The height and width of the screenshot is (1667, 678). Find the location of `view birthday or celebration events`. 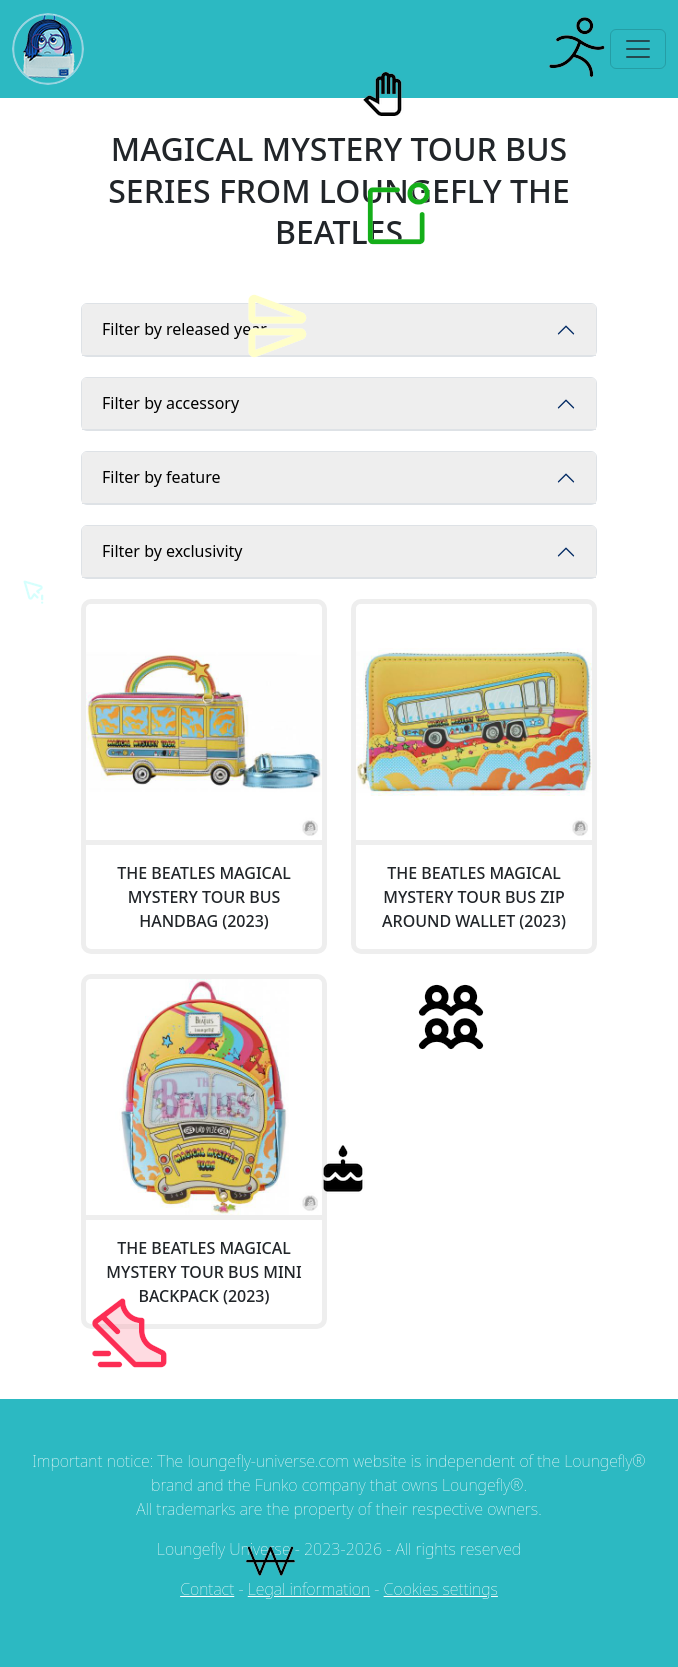

view birthday or celebration events is located at coordinates (343, 1170).